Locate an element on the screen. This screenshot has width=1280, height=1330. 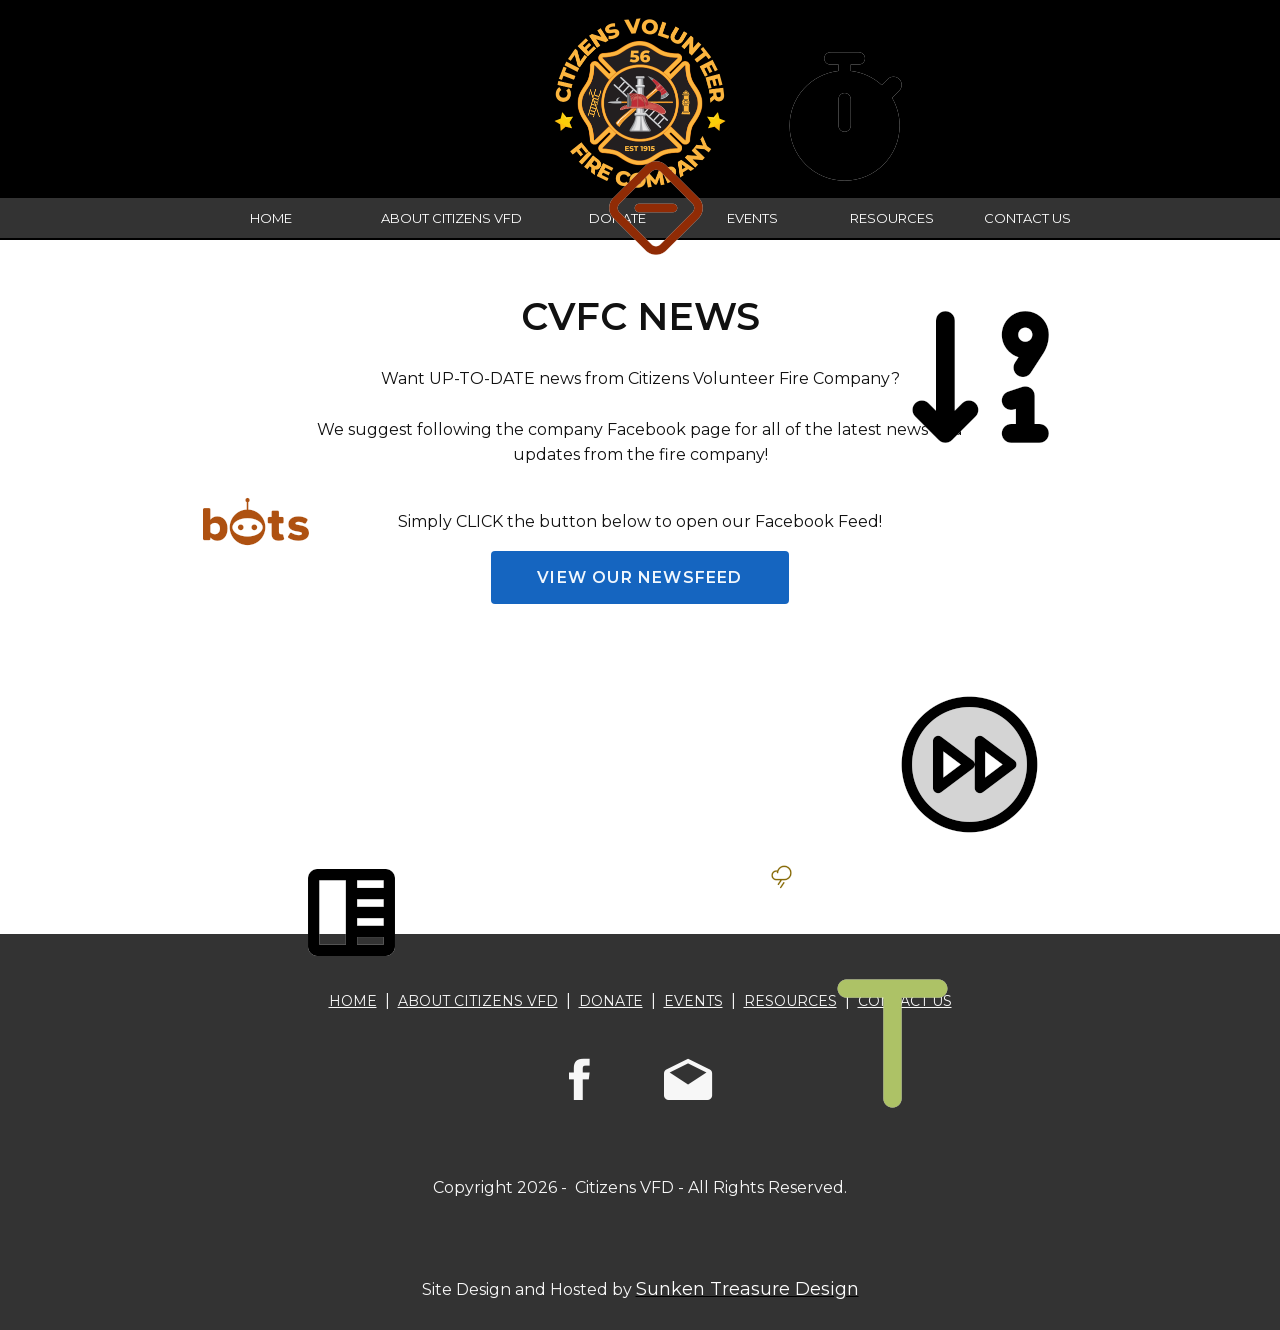
view current weather conditions is located at coordinates (781, 876).